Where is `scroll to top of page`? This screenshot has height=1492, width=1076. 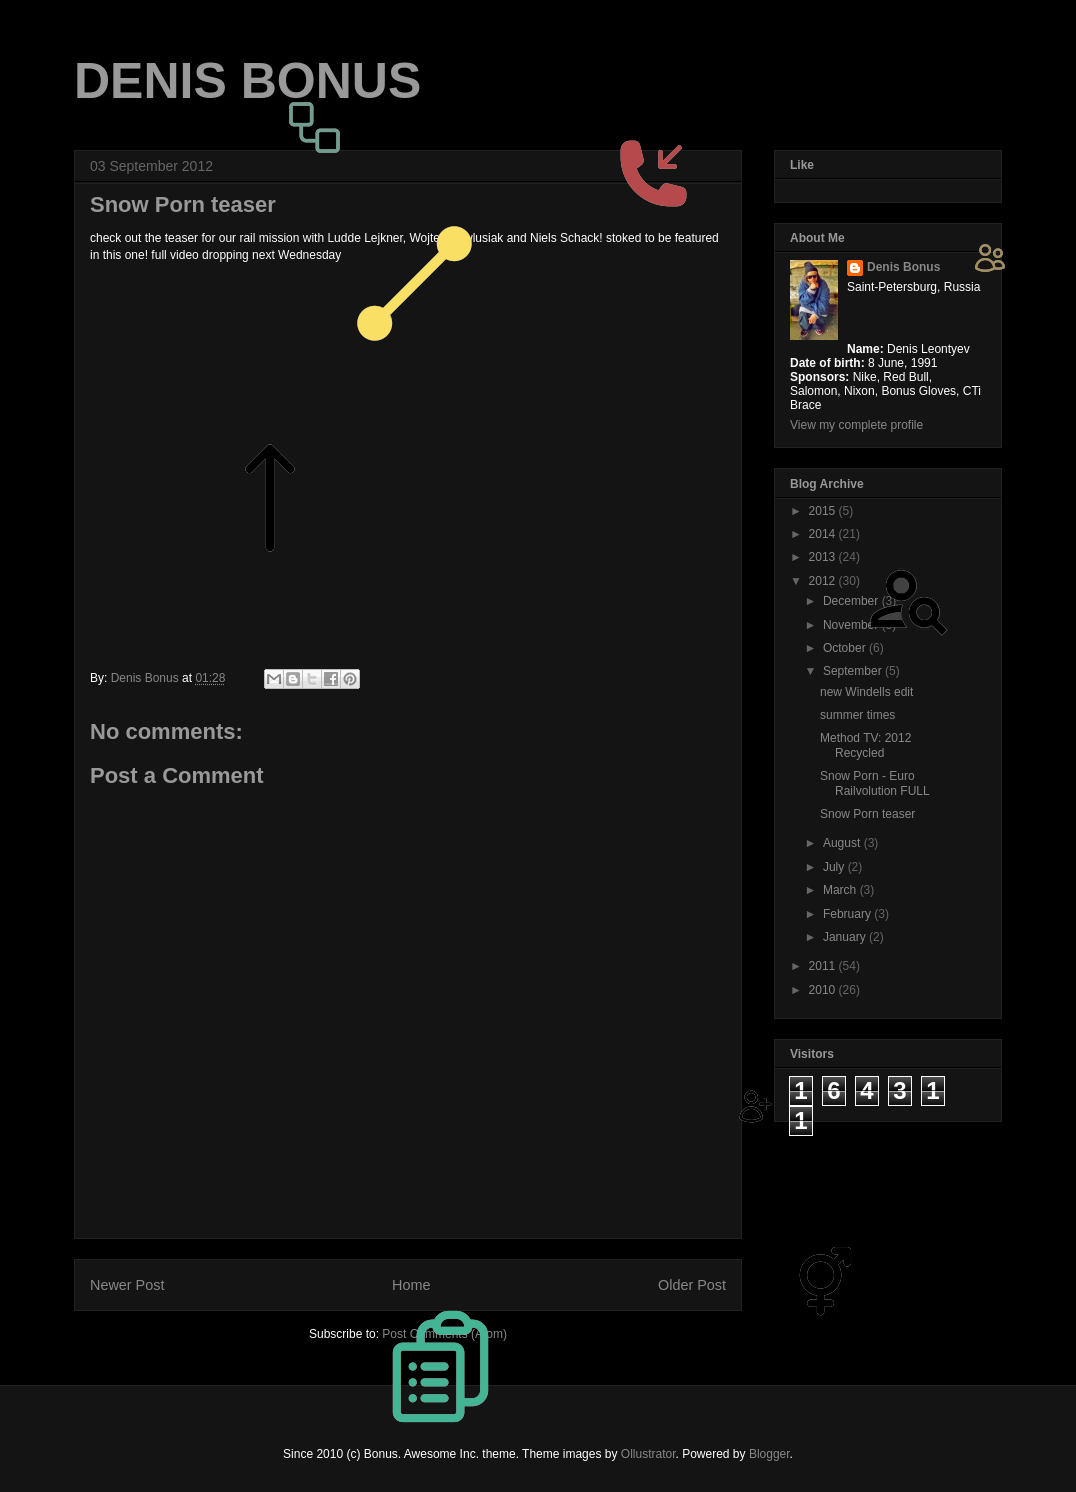
scroll to top of page is located at coordinates (270, 498).